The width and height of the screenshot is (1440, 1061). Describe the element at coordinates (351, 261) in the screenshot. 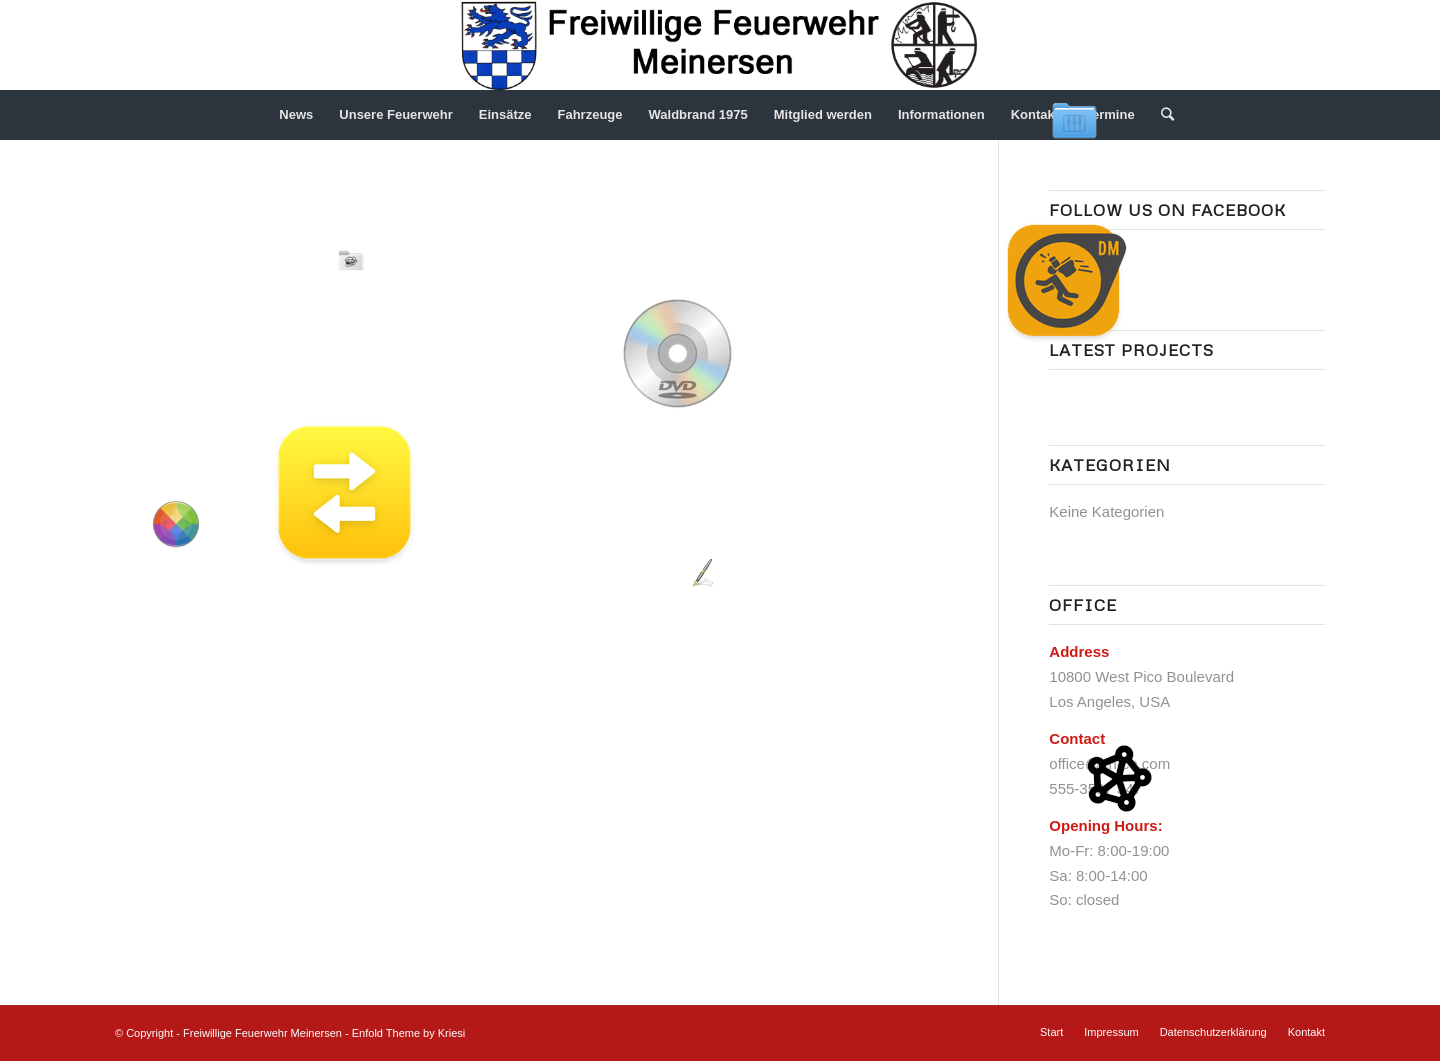

I see `open your meme collection folder` at that location.